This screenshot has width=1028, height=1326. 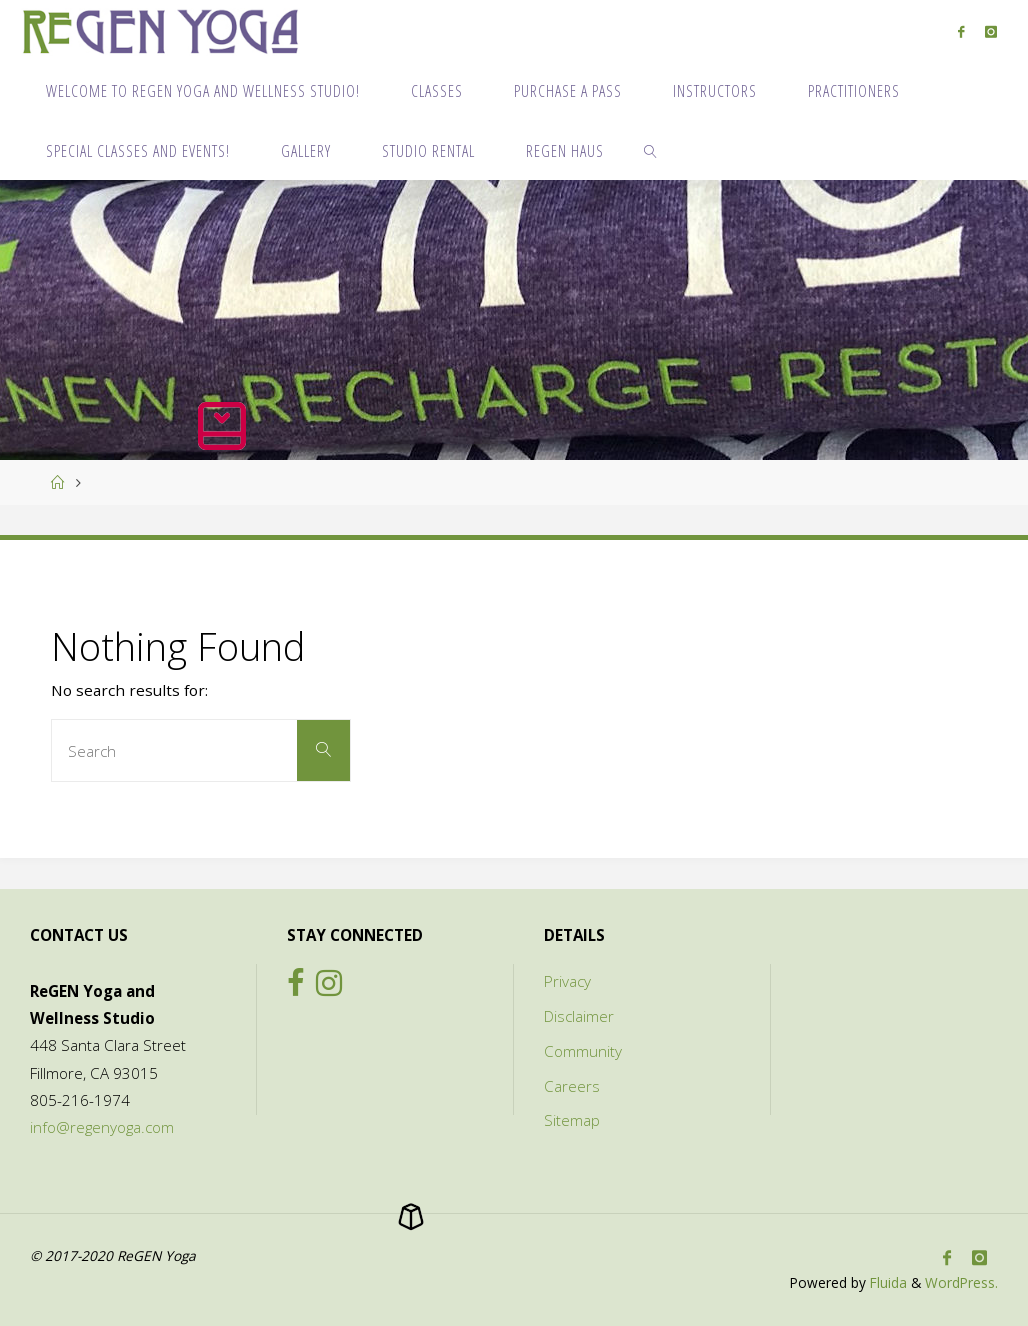 What do you see at coordinates (222, 426) in the screenshot?
I see `collapse the bottom panel or toolbar` at bounding box center [222, 426].